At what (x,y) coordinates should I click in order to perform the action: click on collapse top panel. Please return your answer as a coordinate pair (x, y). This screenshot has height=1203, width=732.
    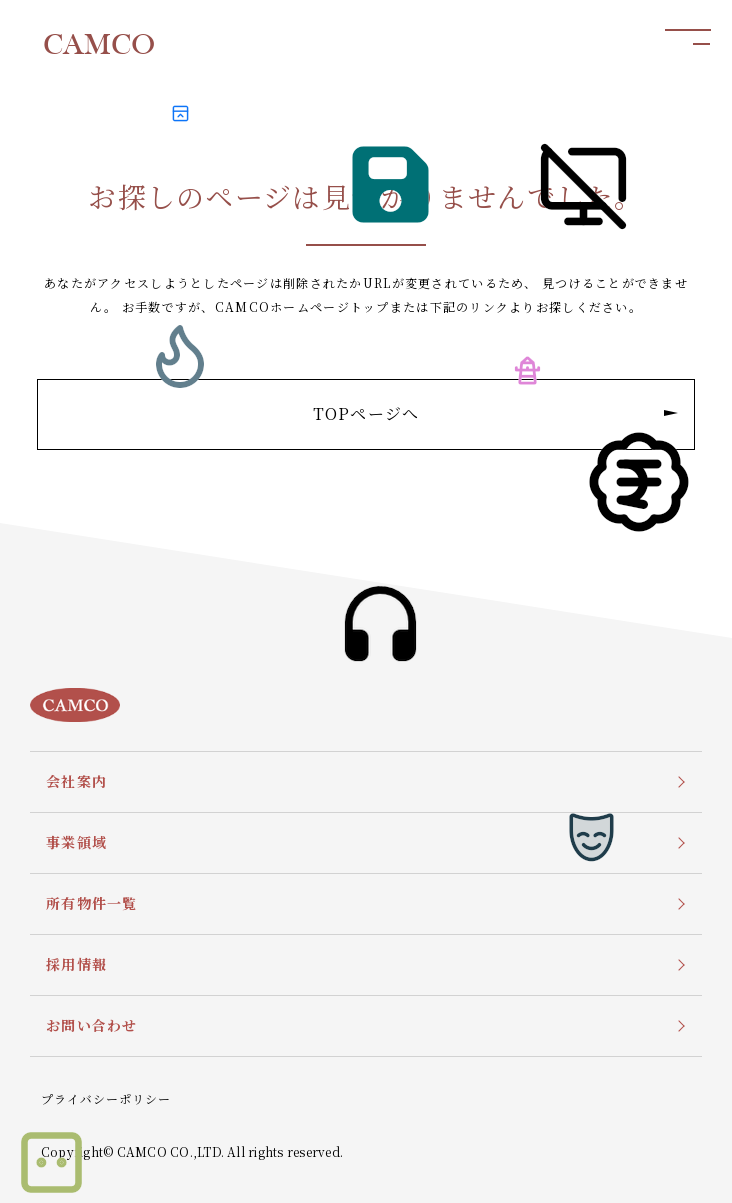
    Looking at the image, I should click on (180, 113).